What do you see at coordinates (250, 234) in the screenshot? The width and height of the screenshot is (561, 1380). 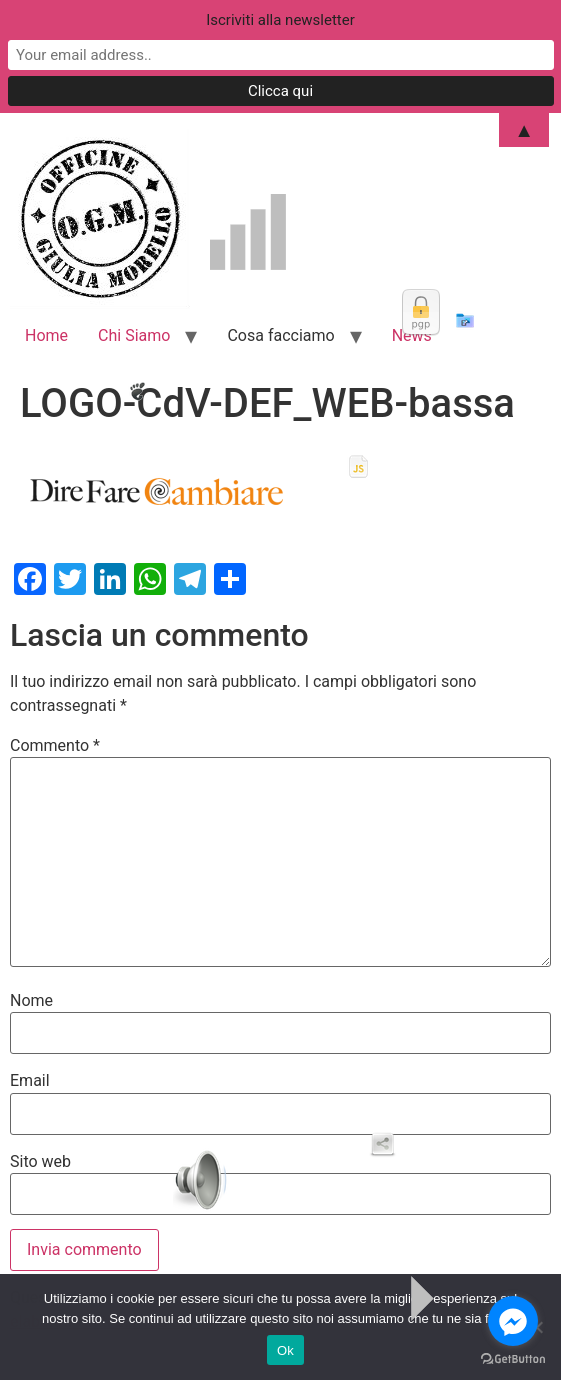 I see `cellular signal excellent symbol network symbol` at bounding box center [250, 234].